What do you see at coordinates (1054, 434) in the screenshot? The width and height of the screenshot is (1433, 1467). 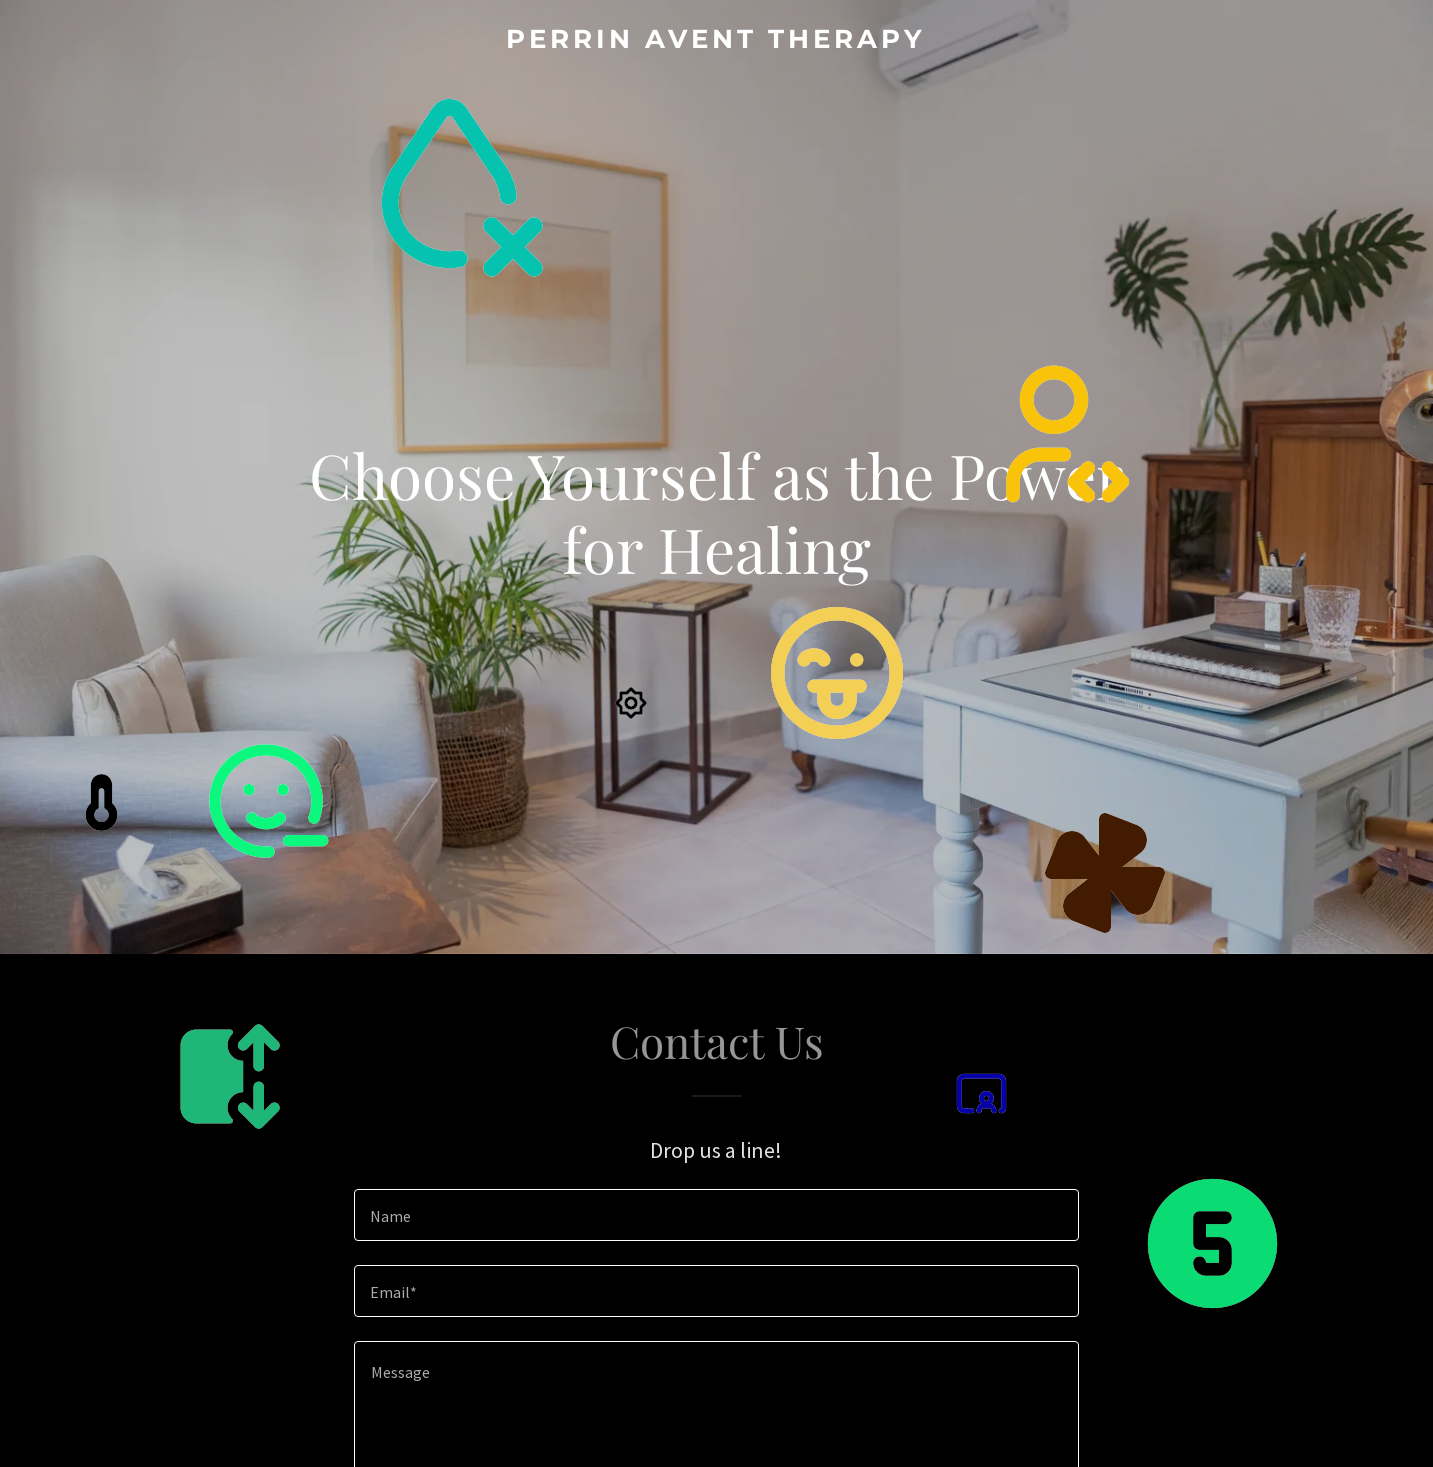 I see `view developer profile` at bounding box center [1054, 434].